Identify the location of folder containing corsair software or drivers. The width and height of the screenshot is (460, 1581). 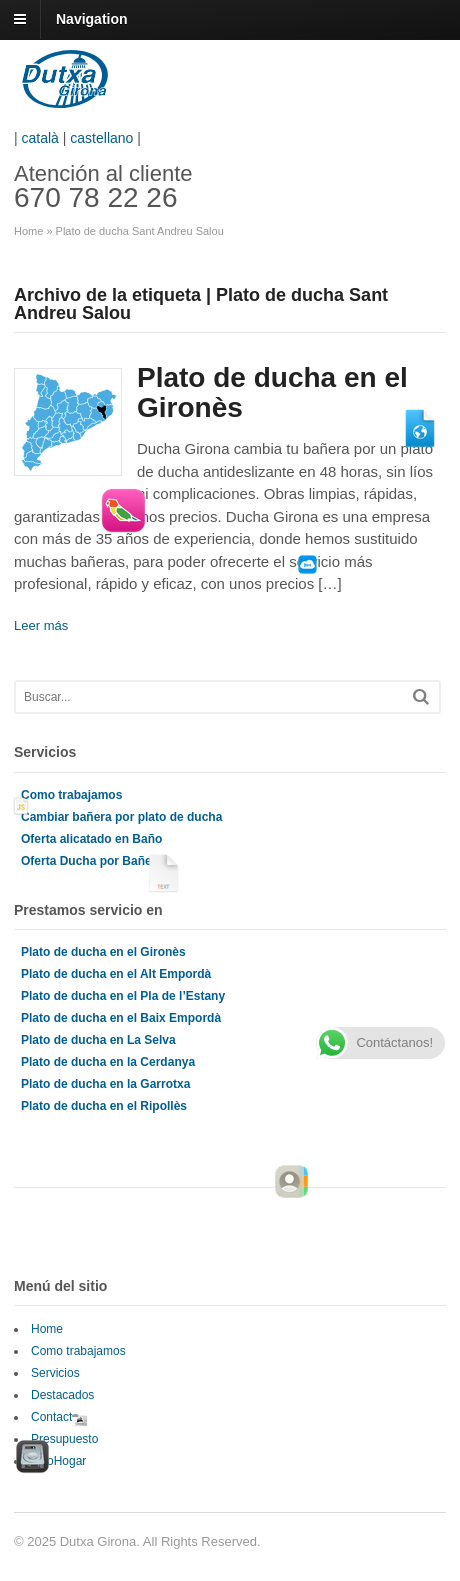
(79, 1420).